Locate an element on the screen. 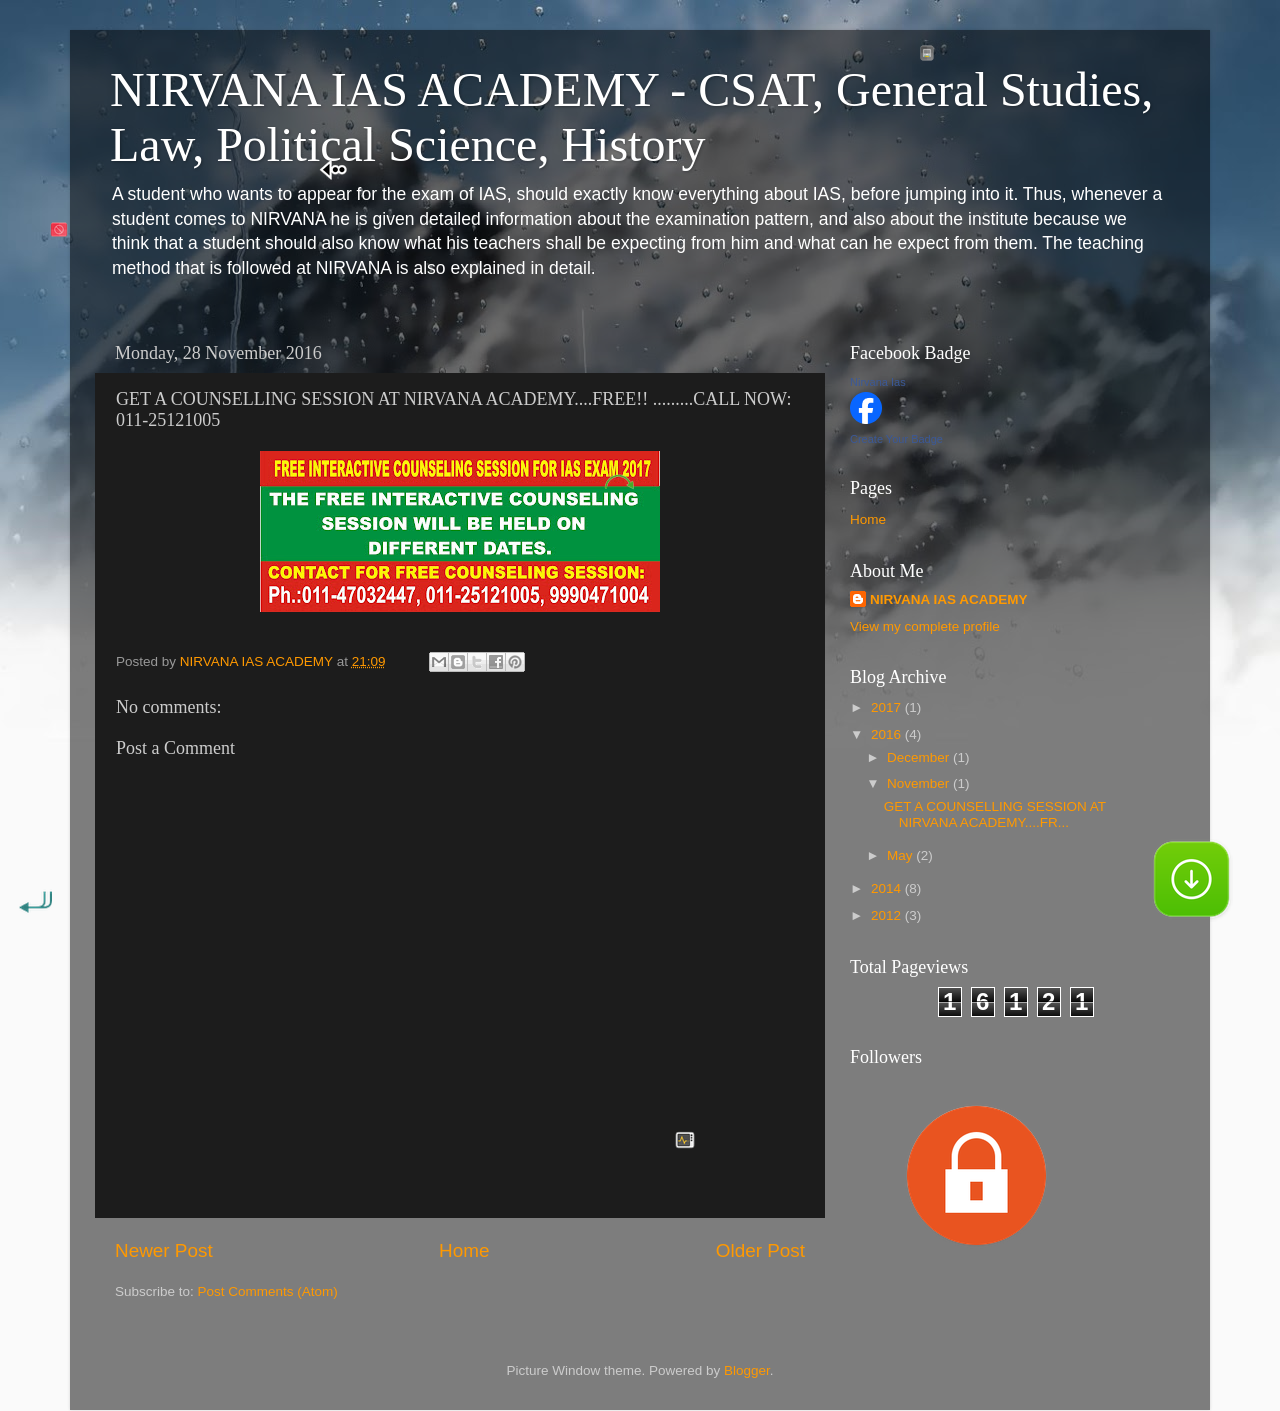 The width and height of the screenshot is (1280, 1411). open system monitor application is located at coordinates (685, 1140).